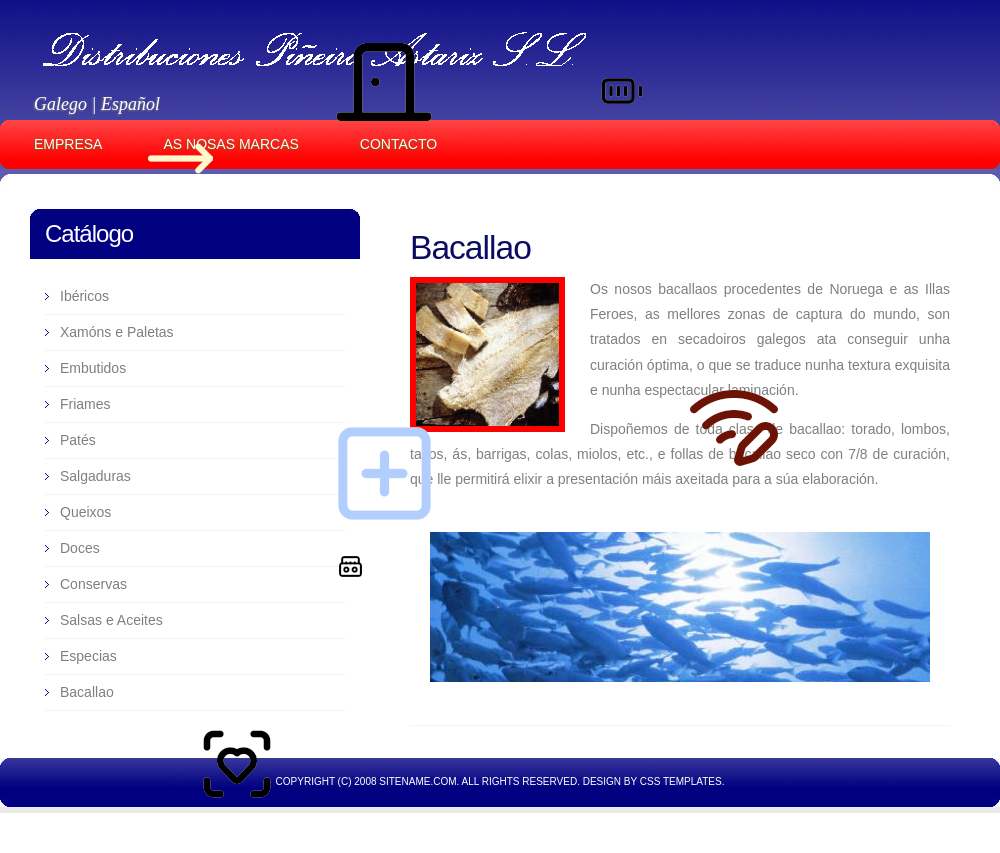 This screenshot has height=853, width=1000. I want to click on edit or rename wifi network settings, so click(734, 422).